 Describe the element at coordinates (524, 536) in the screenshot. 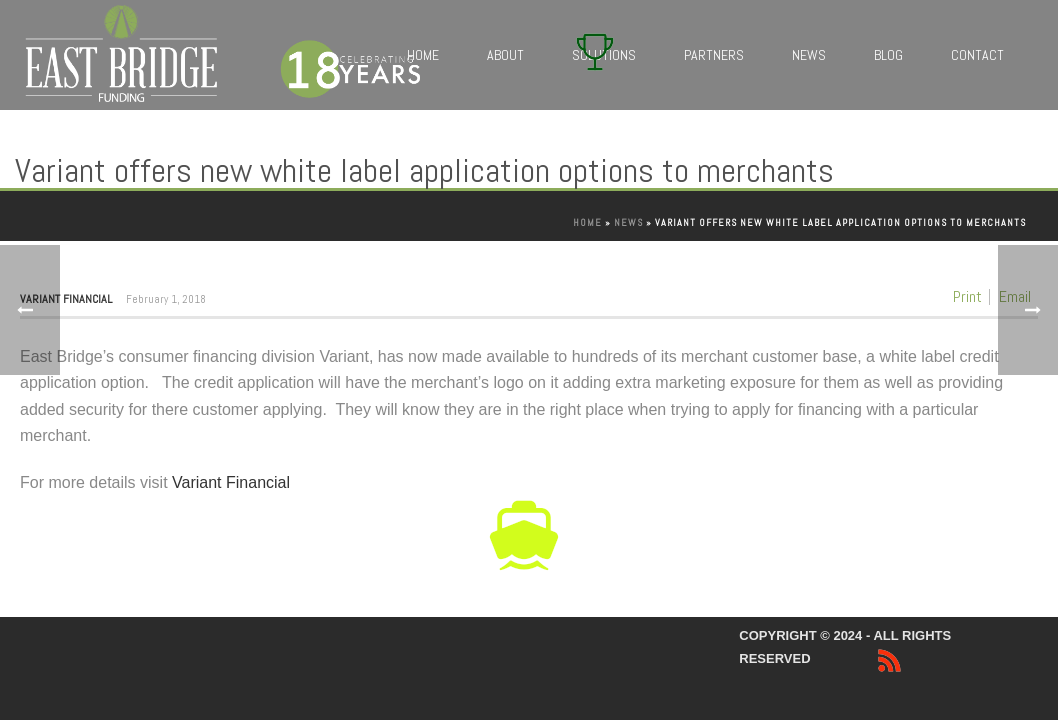

I see `access boat or ferry services` at that location.